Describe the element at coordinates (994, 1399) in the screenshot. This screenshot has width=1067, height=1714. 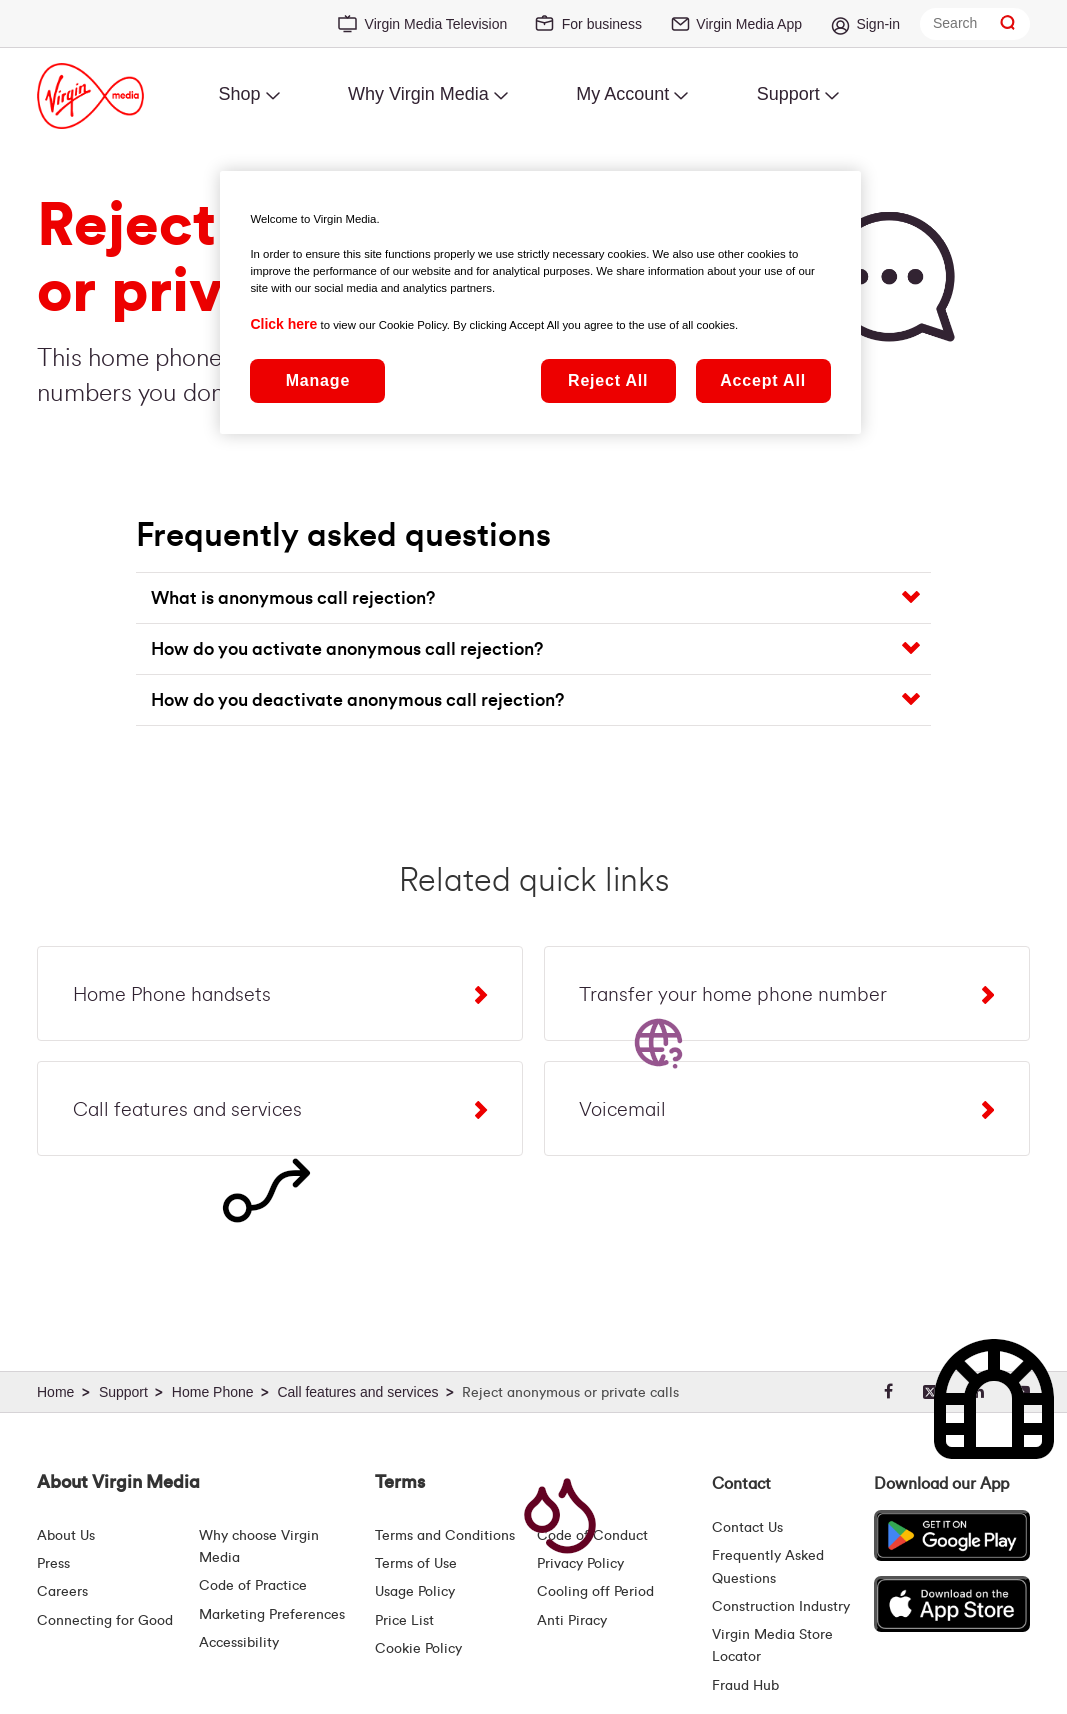
I see `access tunnel or underground passage information` at that location.